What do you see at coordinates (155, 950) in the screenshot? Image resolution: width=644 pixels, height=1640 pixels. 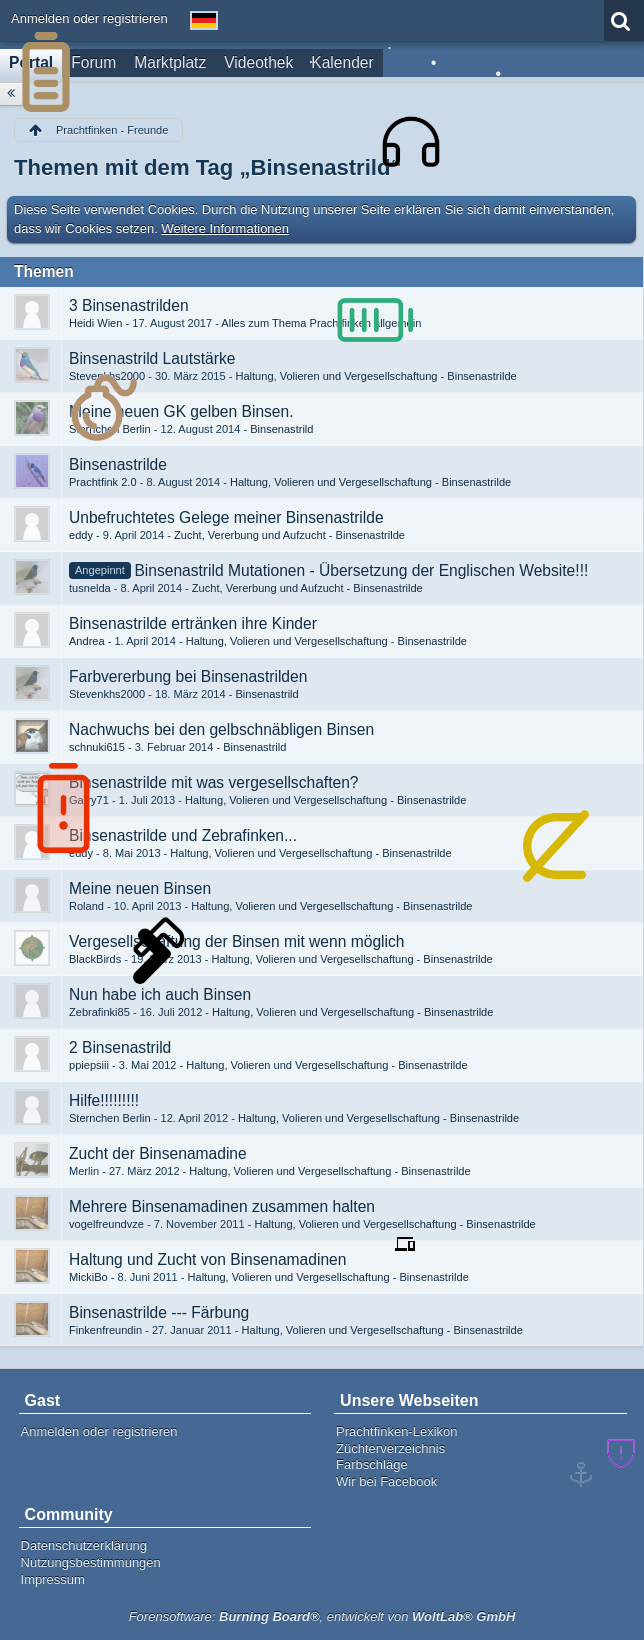 I see `access plumbing or maintenance tools` at bounding box center [155, 950].